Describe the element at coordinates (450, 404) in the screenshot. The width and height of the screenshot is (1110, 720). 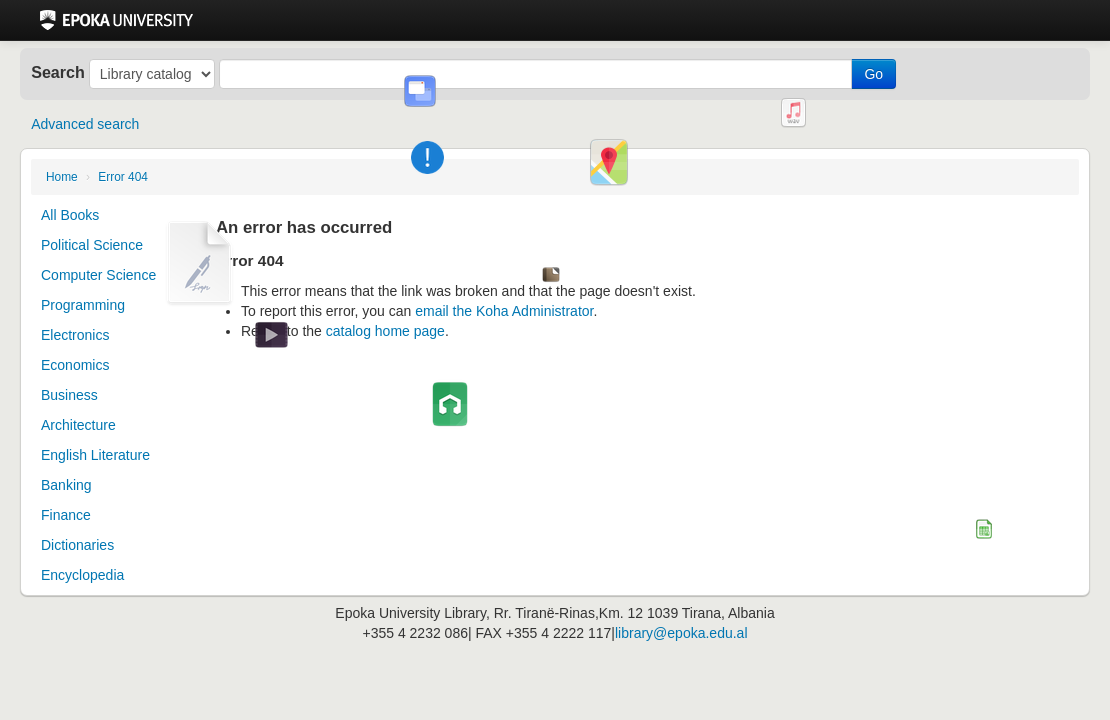
I see `an LMMS music project file` at that location.